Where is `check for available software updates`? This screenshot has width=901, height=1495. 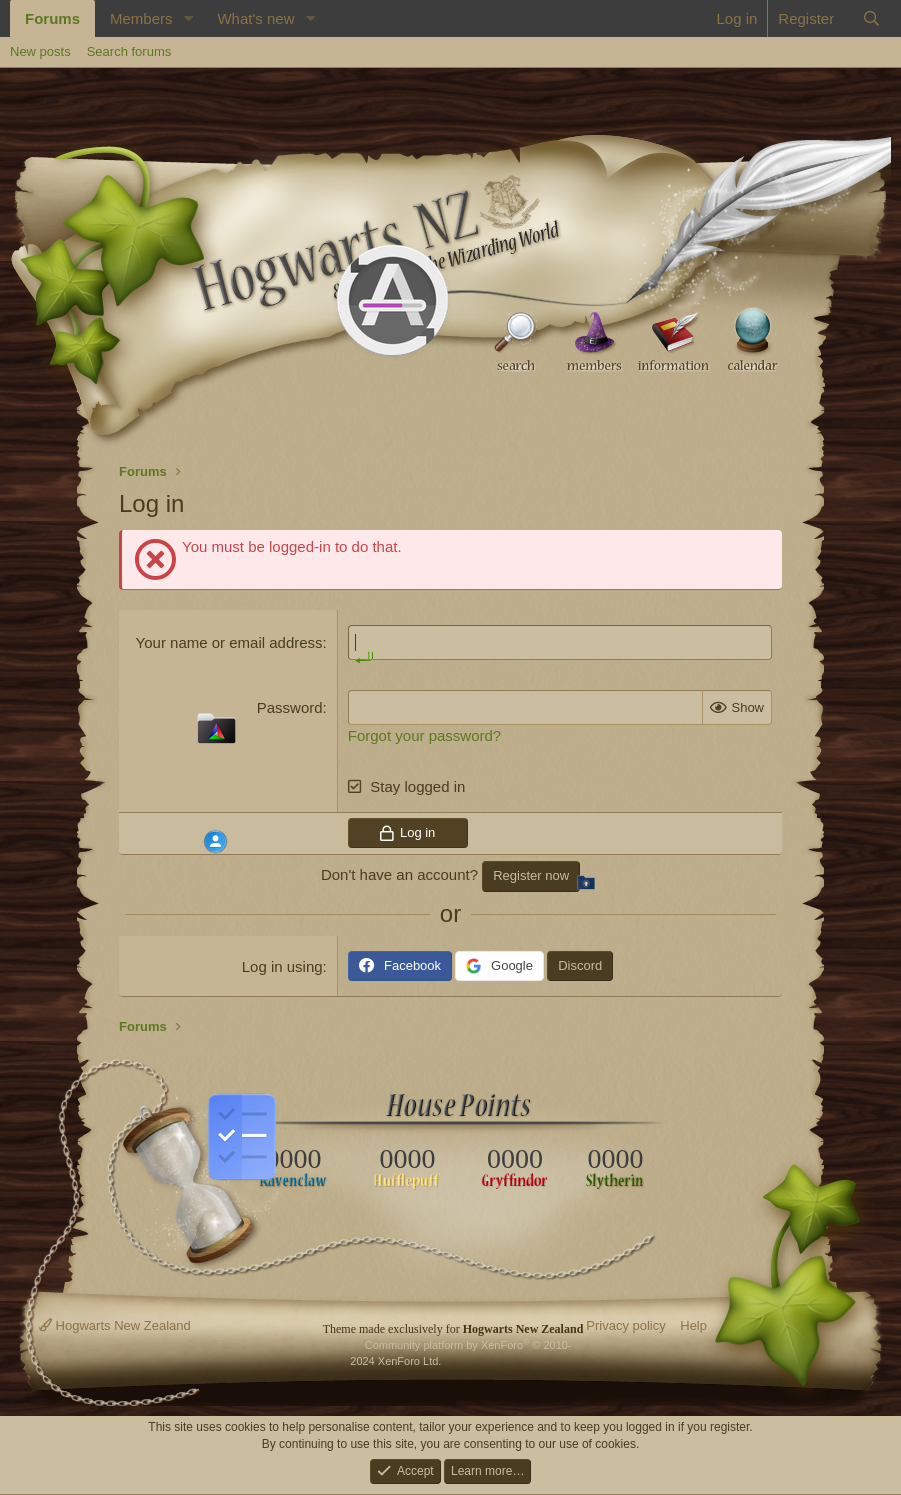 check for available software updates is located at coordinates (392, 300).